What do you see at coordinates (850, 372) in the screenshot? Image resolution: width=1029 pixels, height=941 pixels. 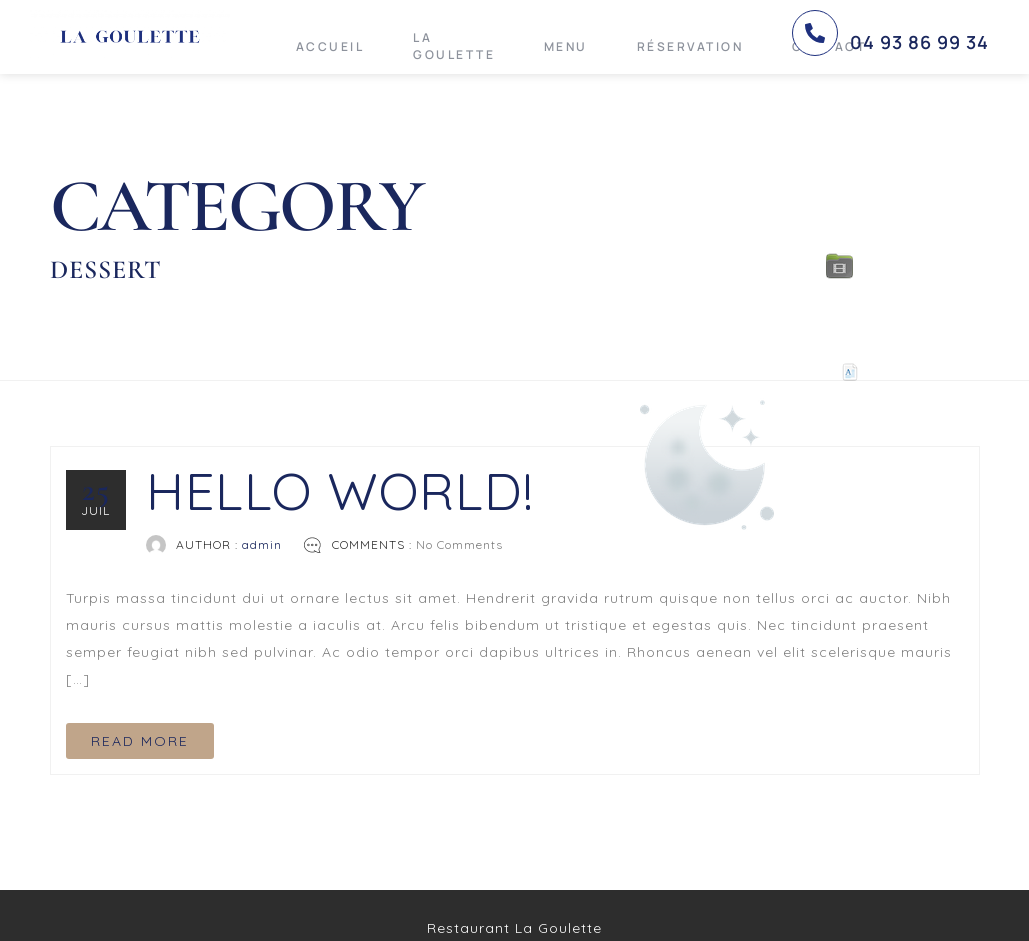 I see `open a text document` at bounding box center [850, 372].